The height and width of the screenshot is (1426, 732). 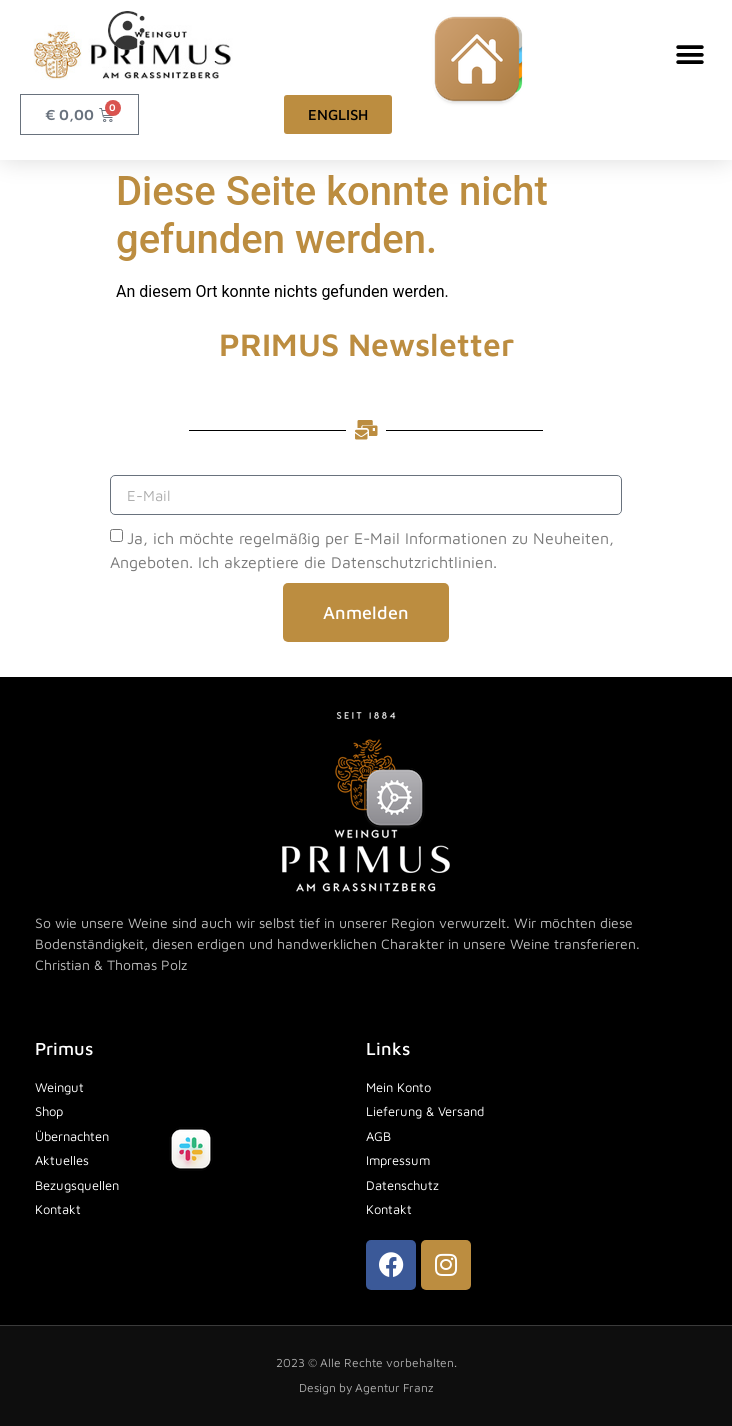 I want to click on open homebank personal finance app, so click(x=477, y=59).